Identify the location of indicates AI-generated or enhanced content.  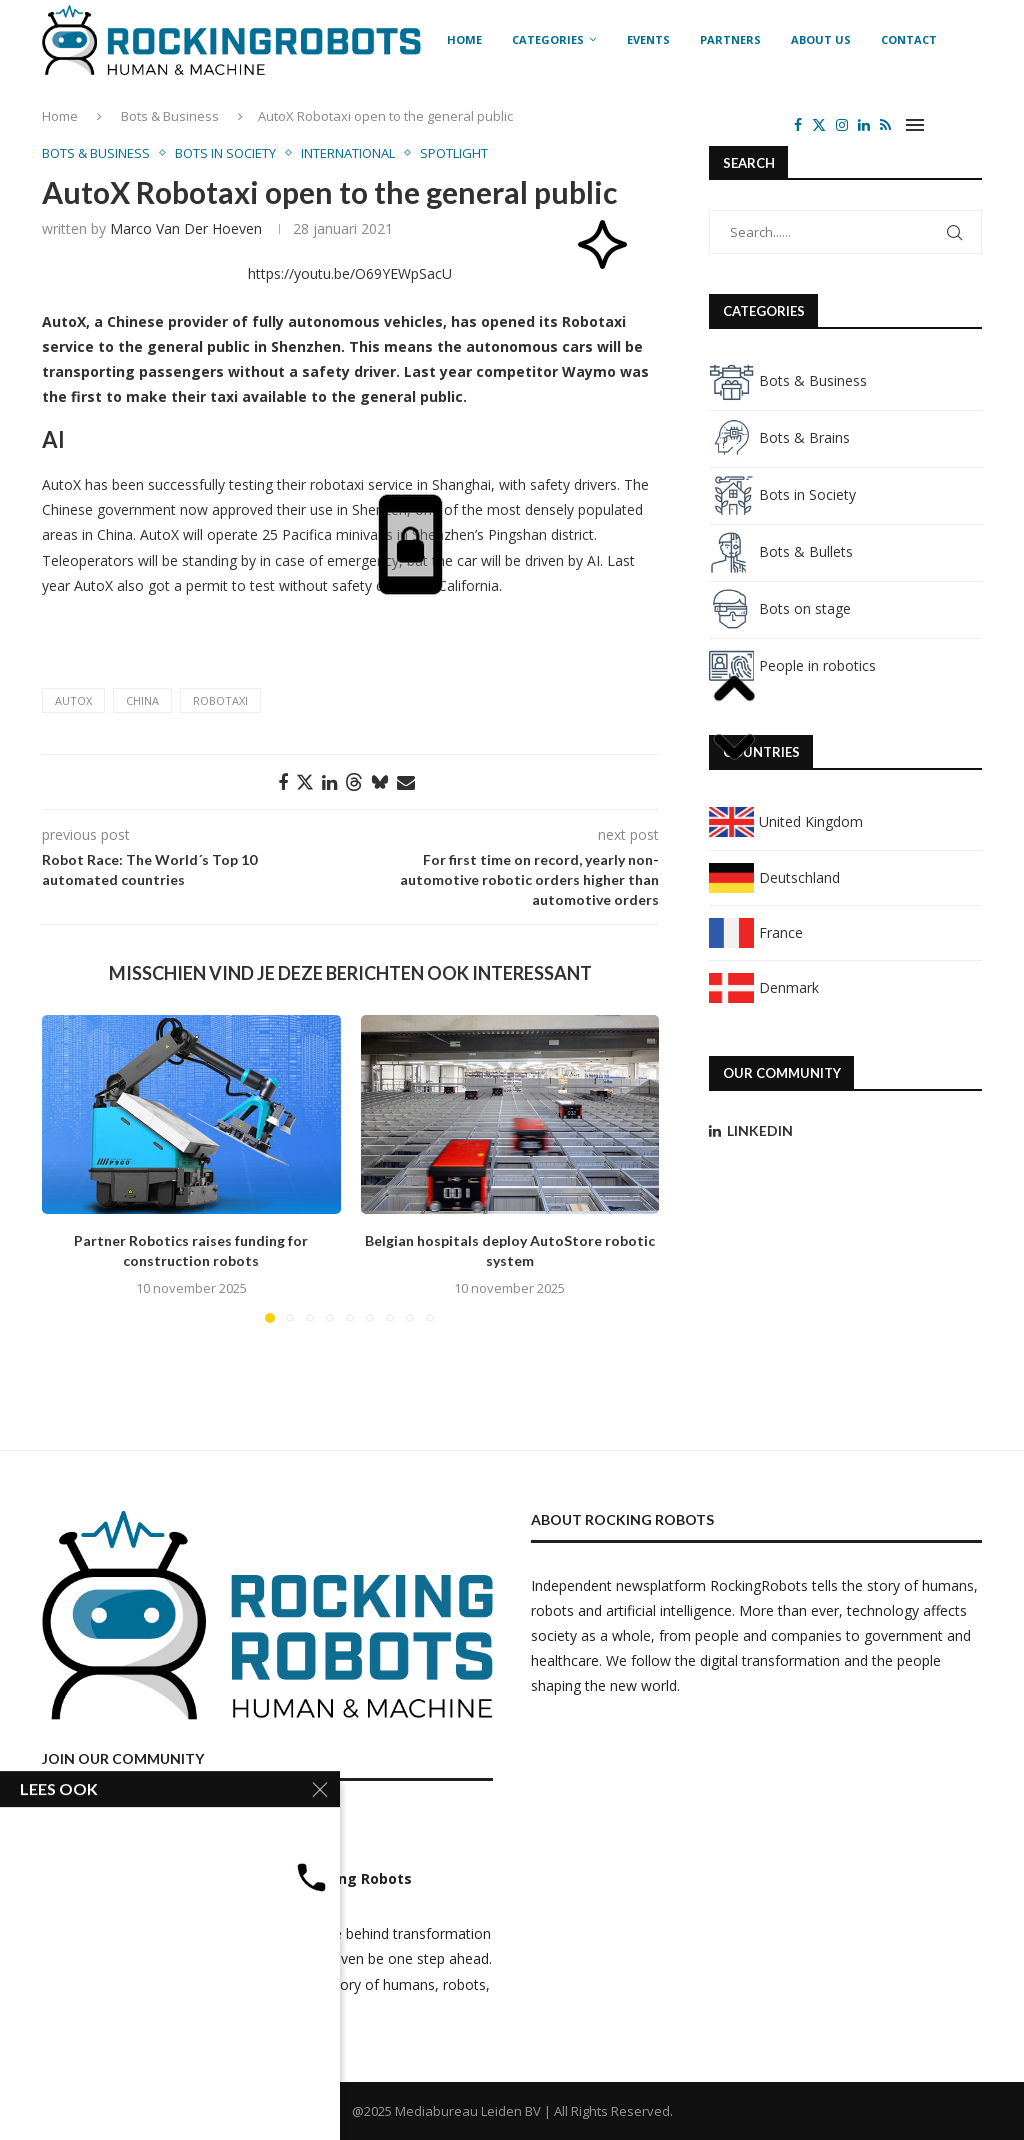
(602, 244).